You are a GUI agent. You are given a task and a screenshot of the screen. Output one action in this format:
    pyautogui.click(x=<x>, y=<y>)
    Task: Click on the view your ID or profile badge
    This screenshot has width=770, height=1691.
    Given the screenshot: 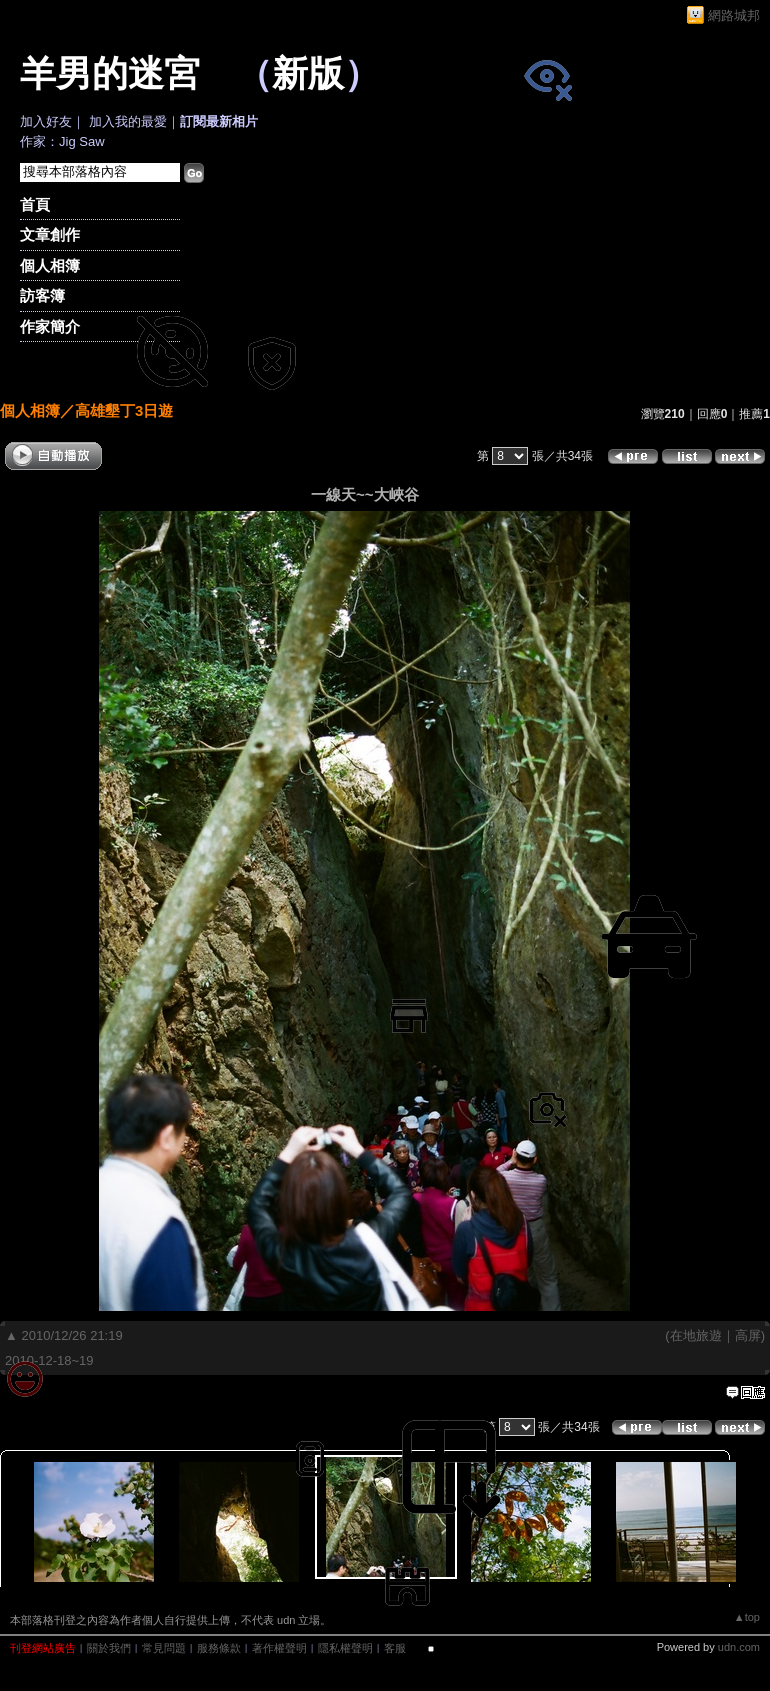 What is the action you would take?
    pyautogui.click(x=310, y=1459)
    